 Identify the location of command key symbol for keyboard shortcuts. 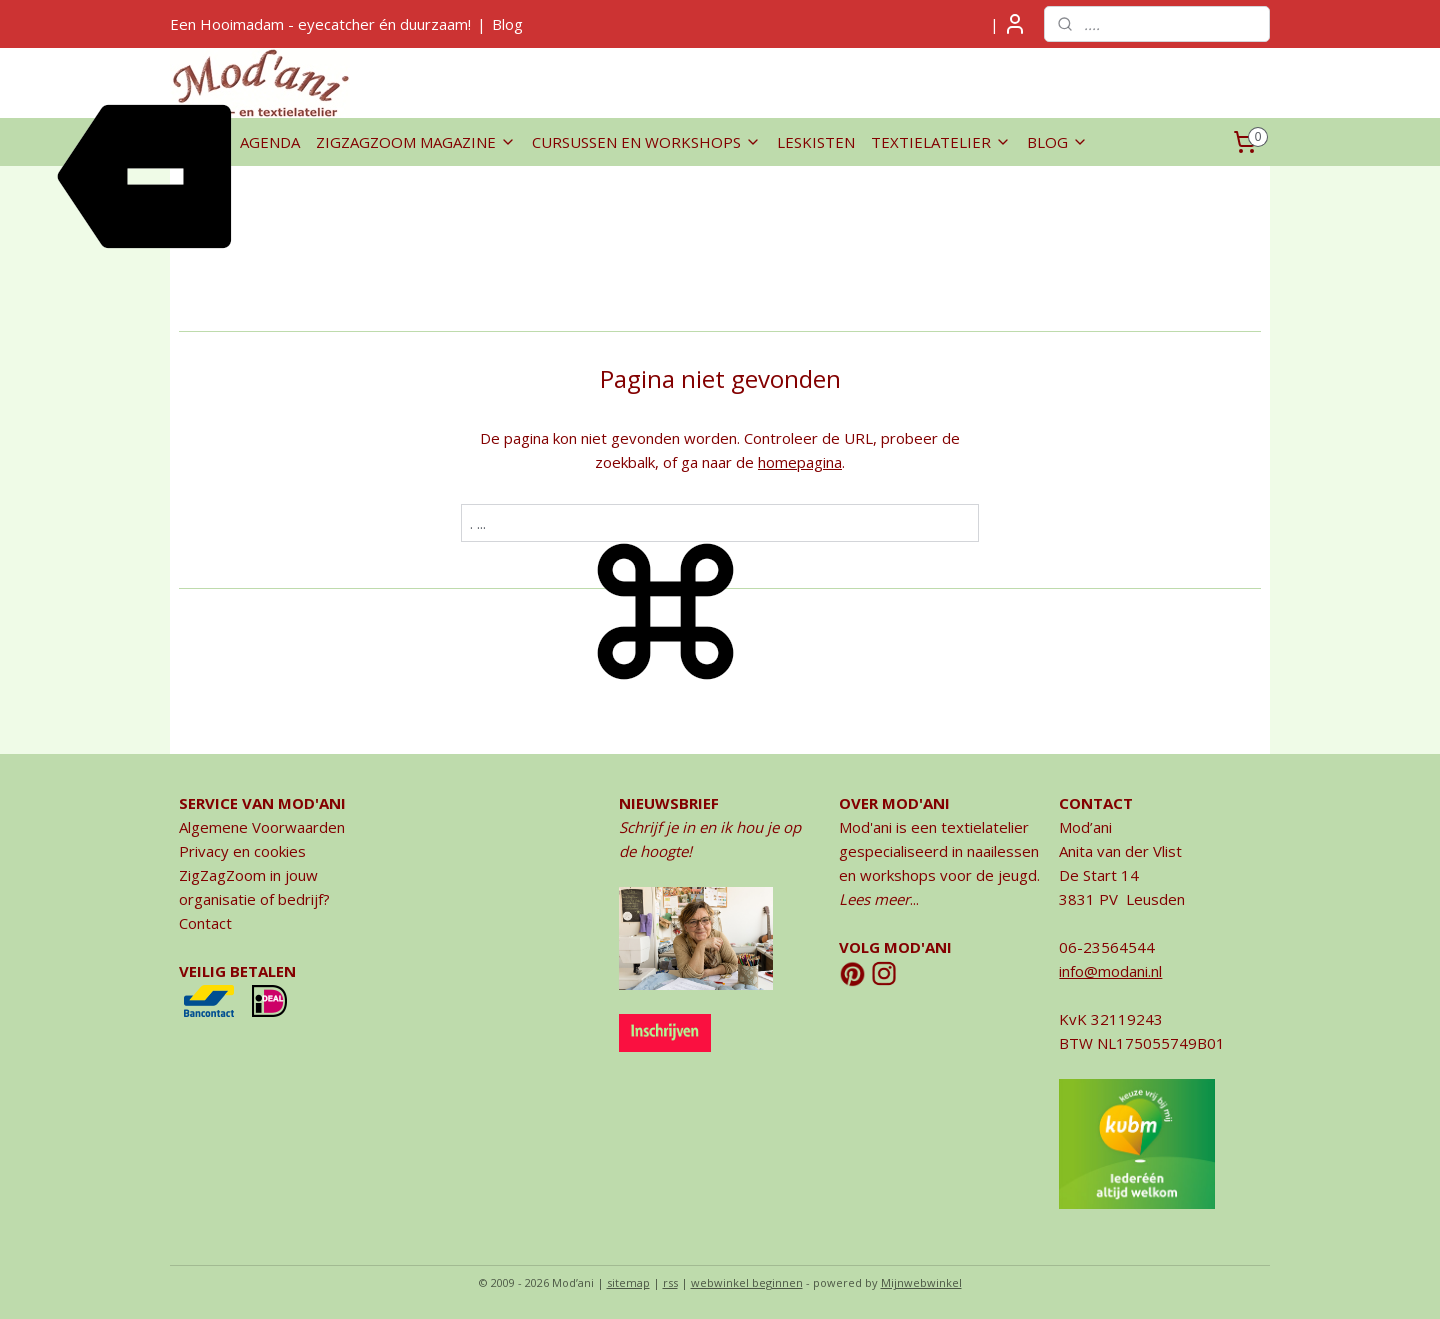
(665, 611).